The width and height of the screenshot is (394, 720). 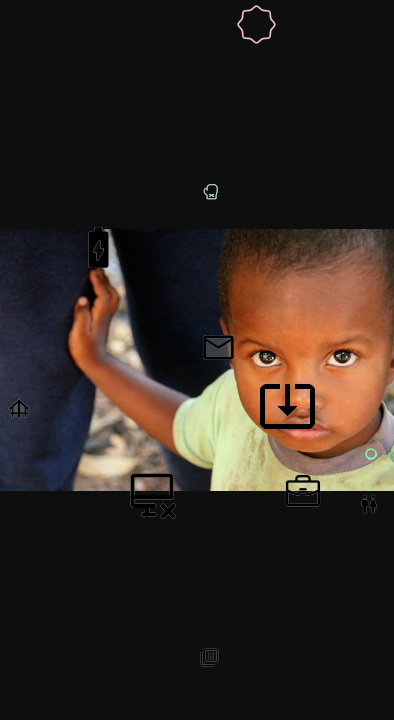 I want to click on view layer 8 or item 8 in a stack, so click(x=209, y=657).